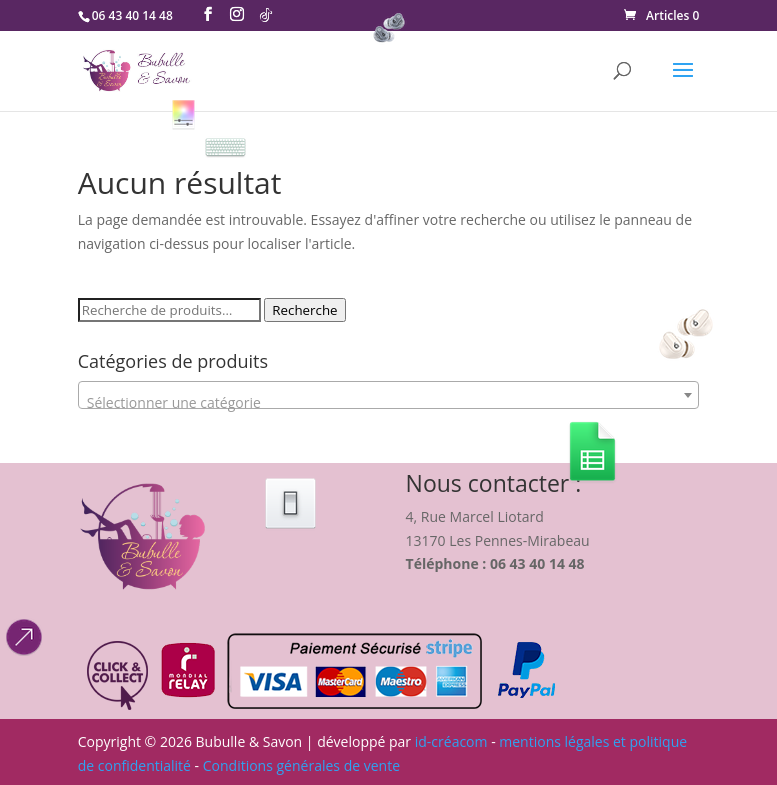  Describe the element at coordinates (686, 334) in the screenshot. I see `connect beats wireless earbuds via bluetooth` at that location.